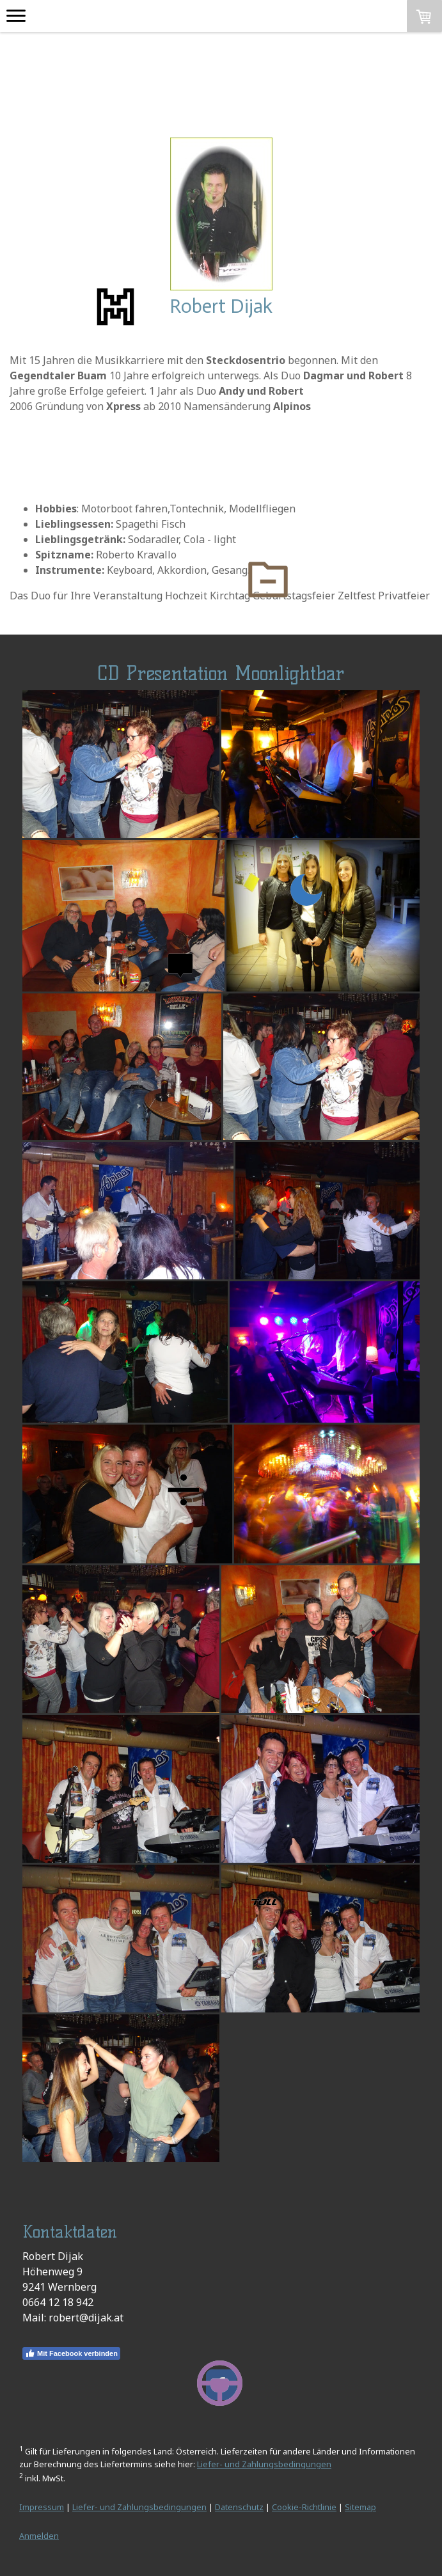 The image size is (442, 2576). What do you see at coordinates (184, 1490) in the screenshot?
I see `perform division calculation` at bounding box center [184, 1490].